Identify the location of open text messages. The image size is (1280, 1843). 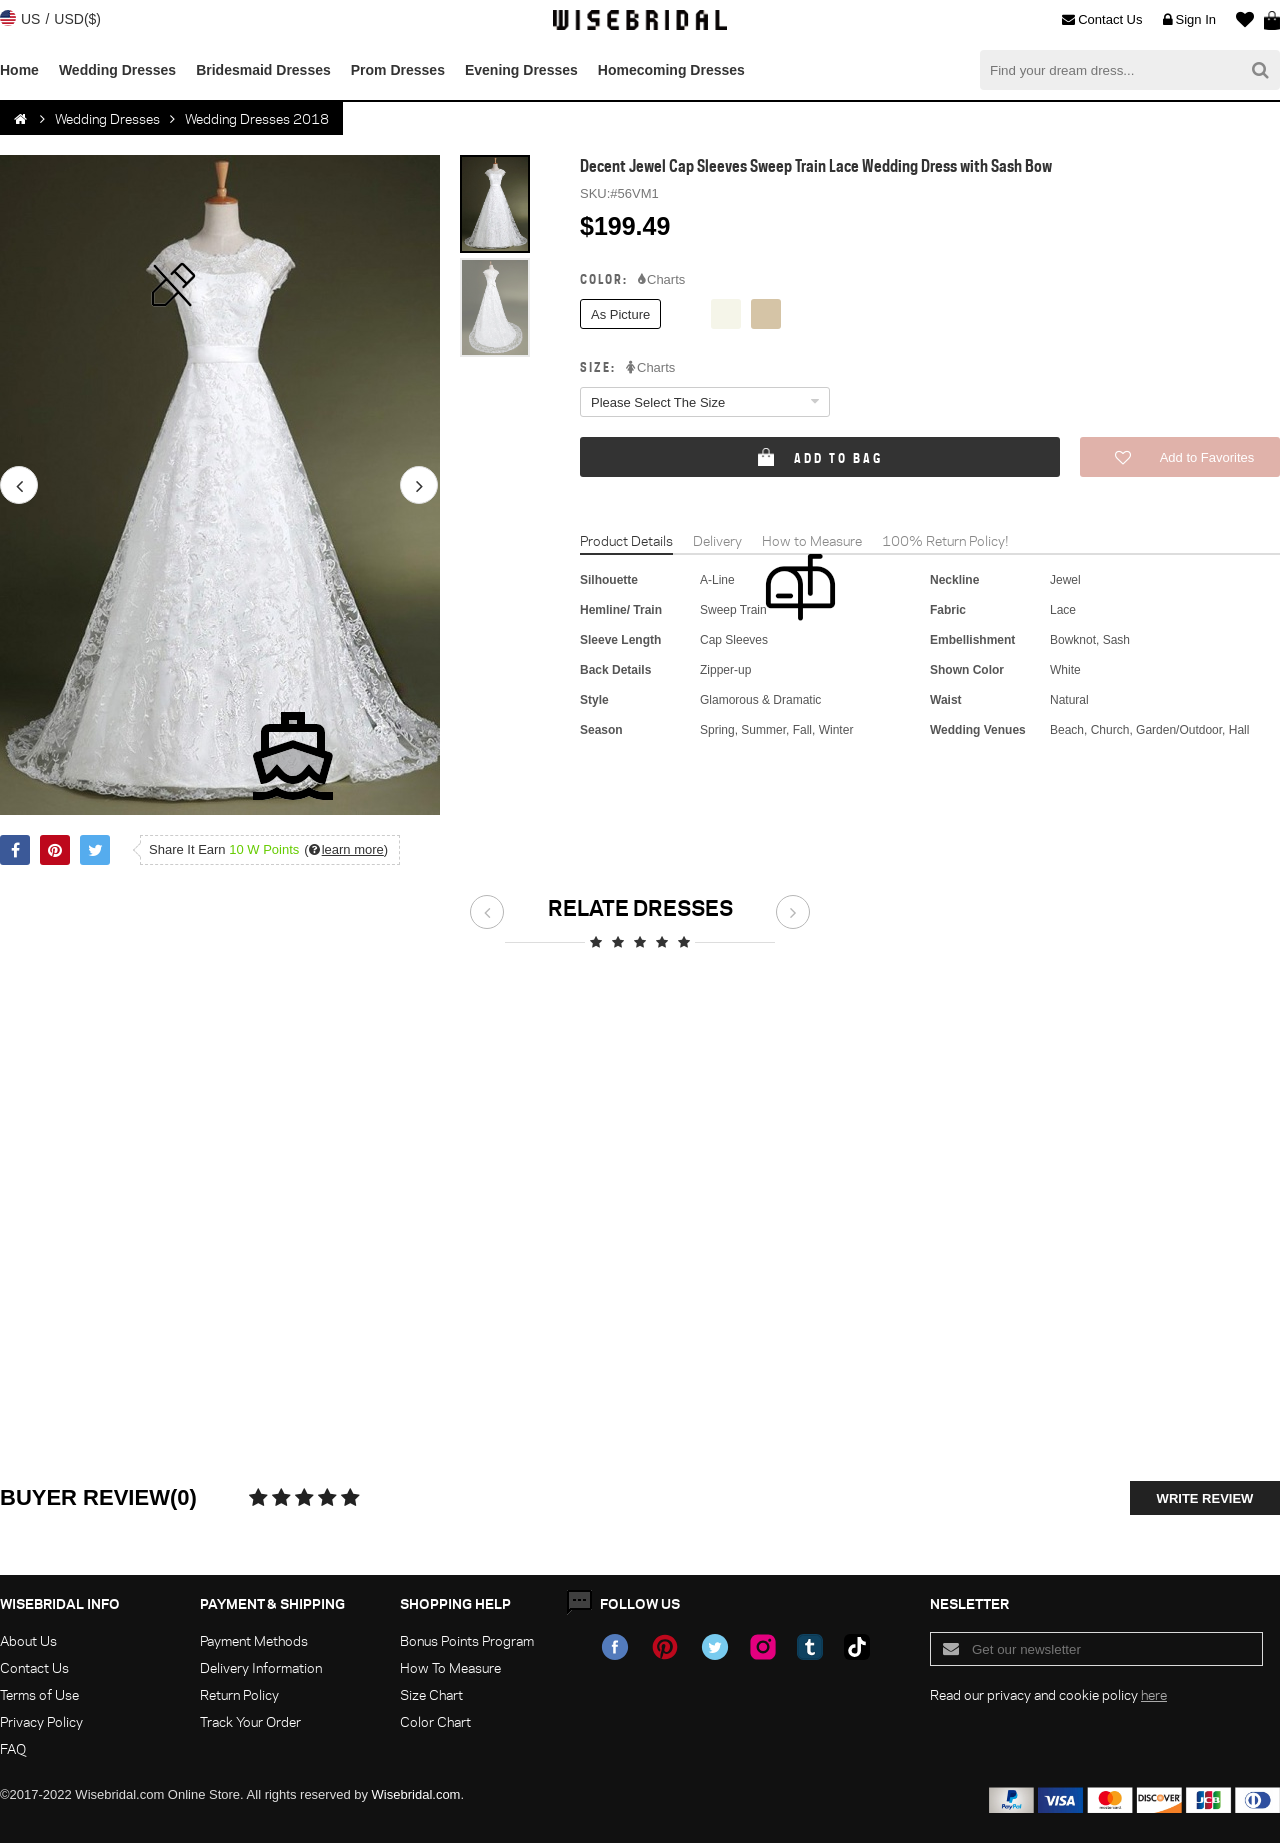
(579, 1602).